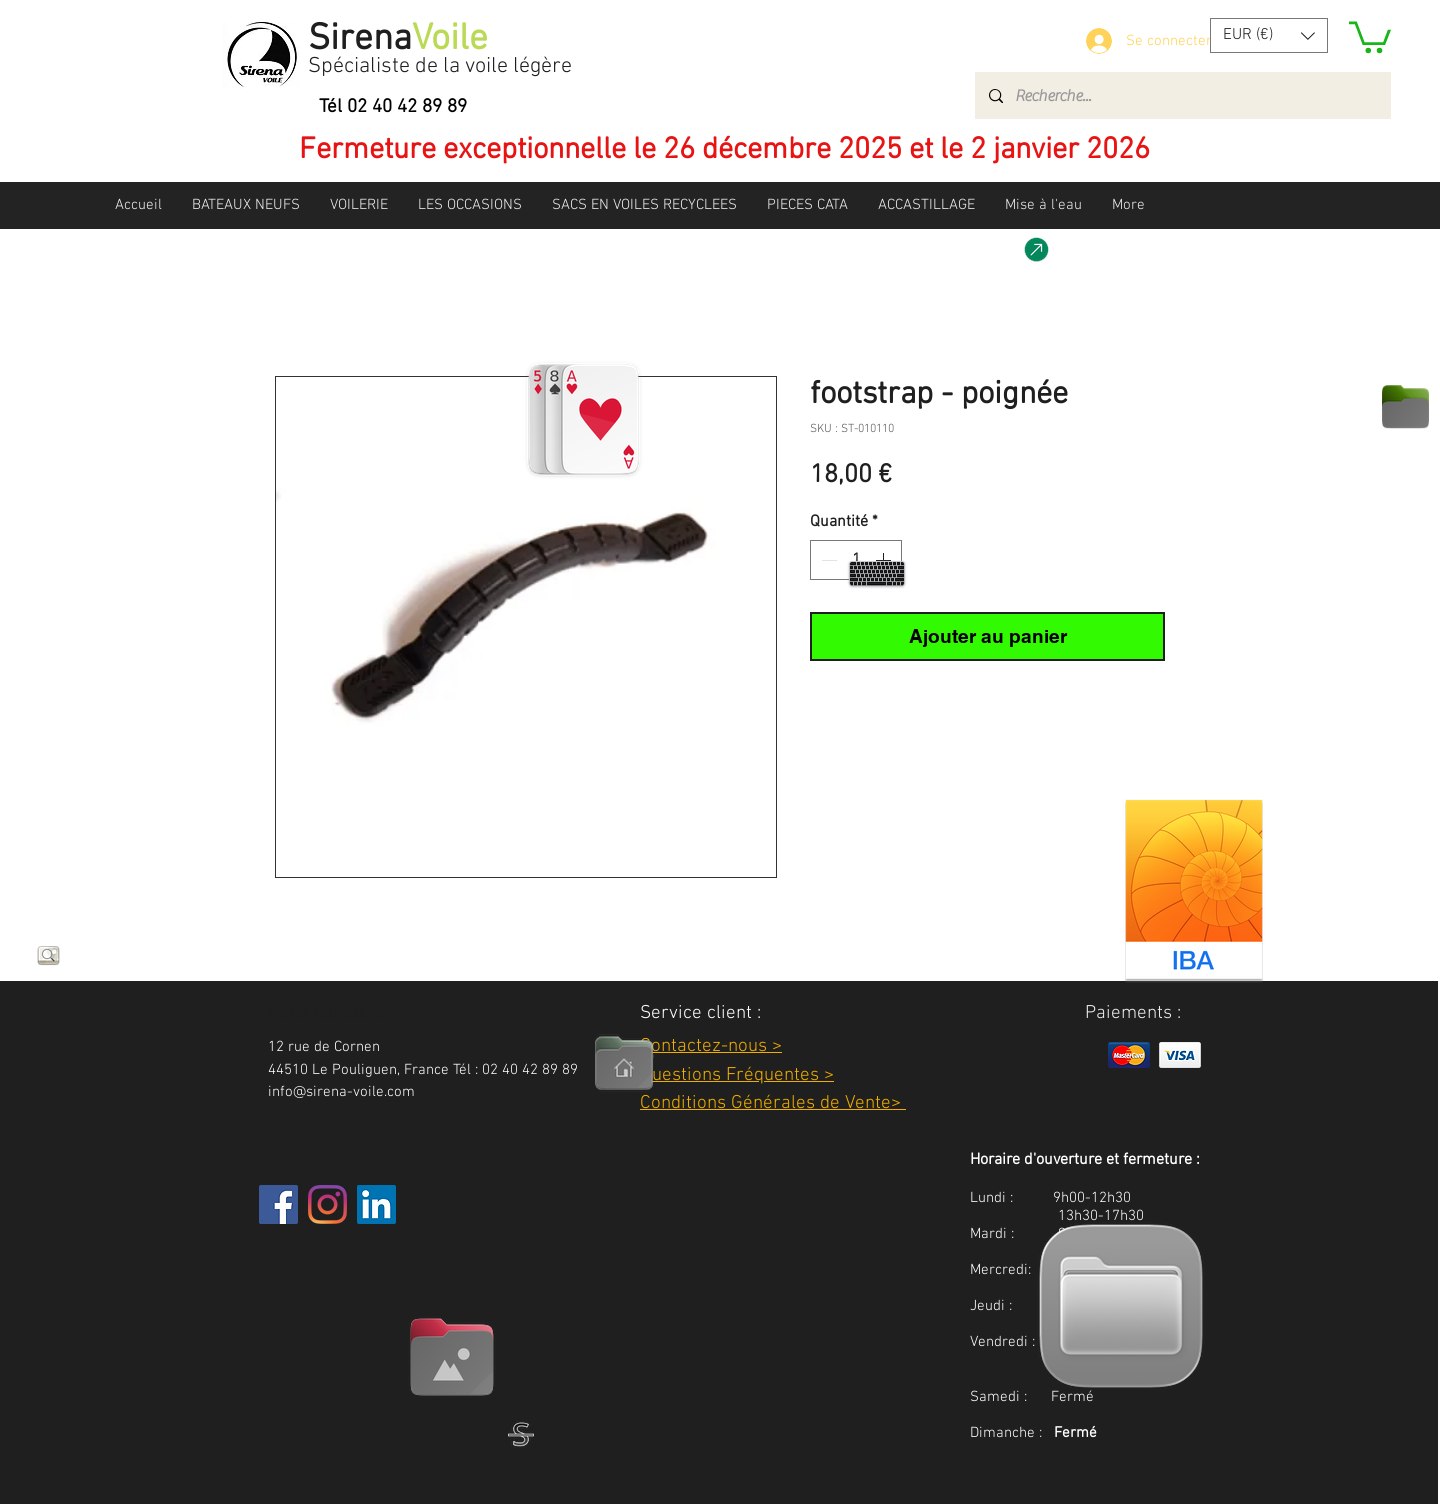 The height and width of the screenshot is (1504, 1440). Describe the element at coordinates (1405, 406) in the screenshot. I see `folder ready to accept dragged files` at that location.